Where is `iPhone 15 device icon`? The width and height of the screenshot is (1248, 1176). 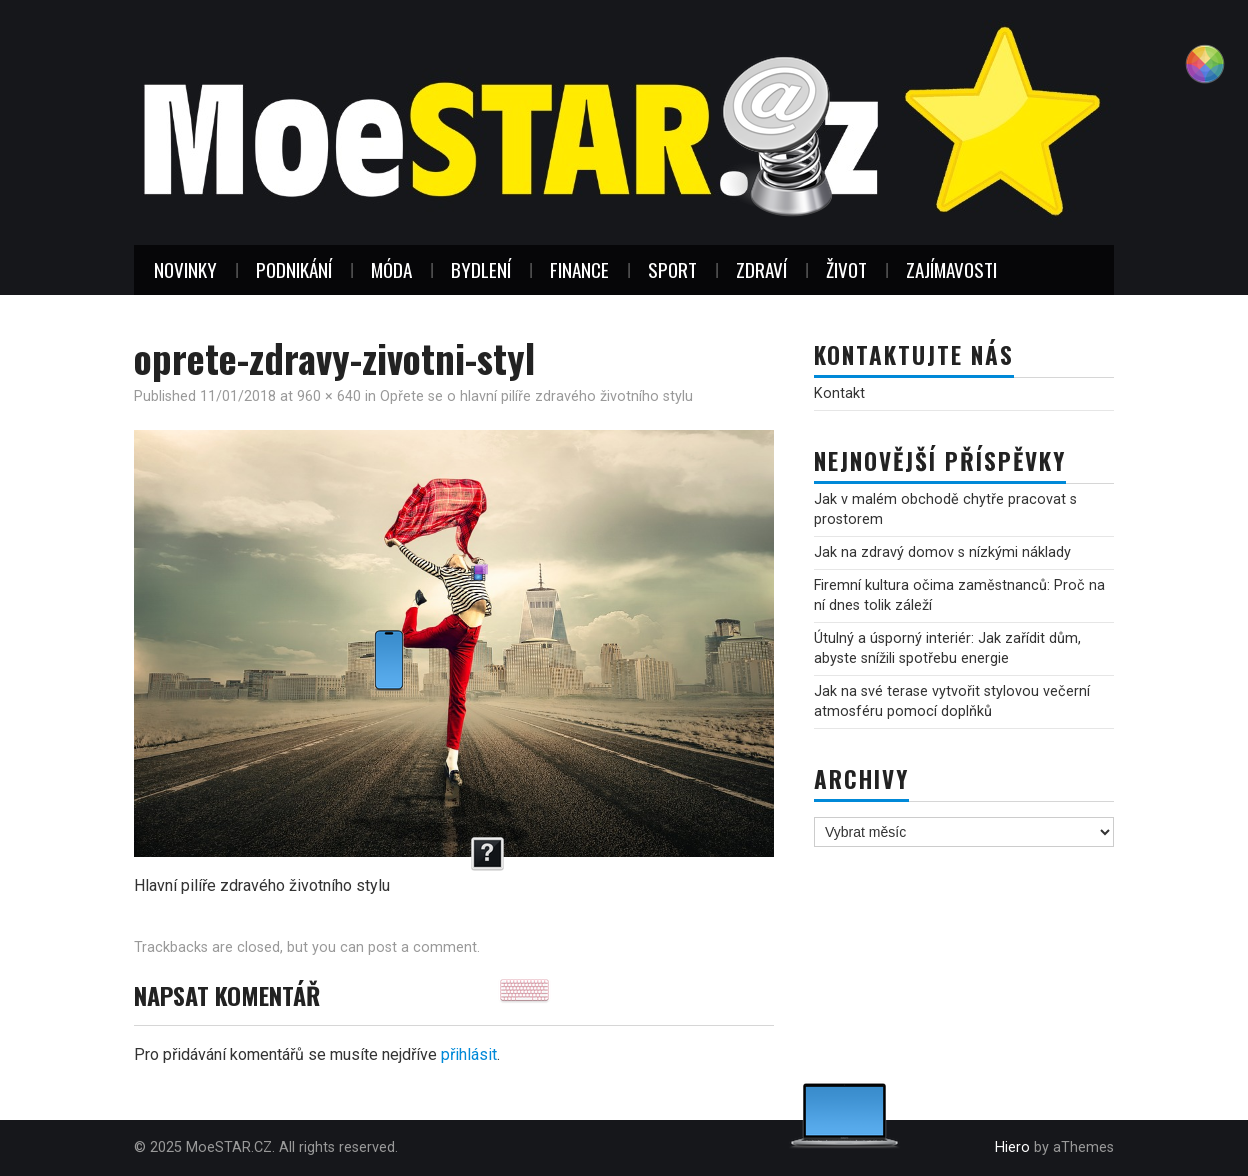
iPhone 15 device icon is located at coordinates (389, 661).